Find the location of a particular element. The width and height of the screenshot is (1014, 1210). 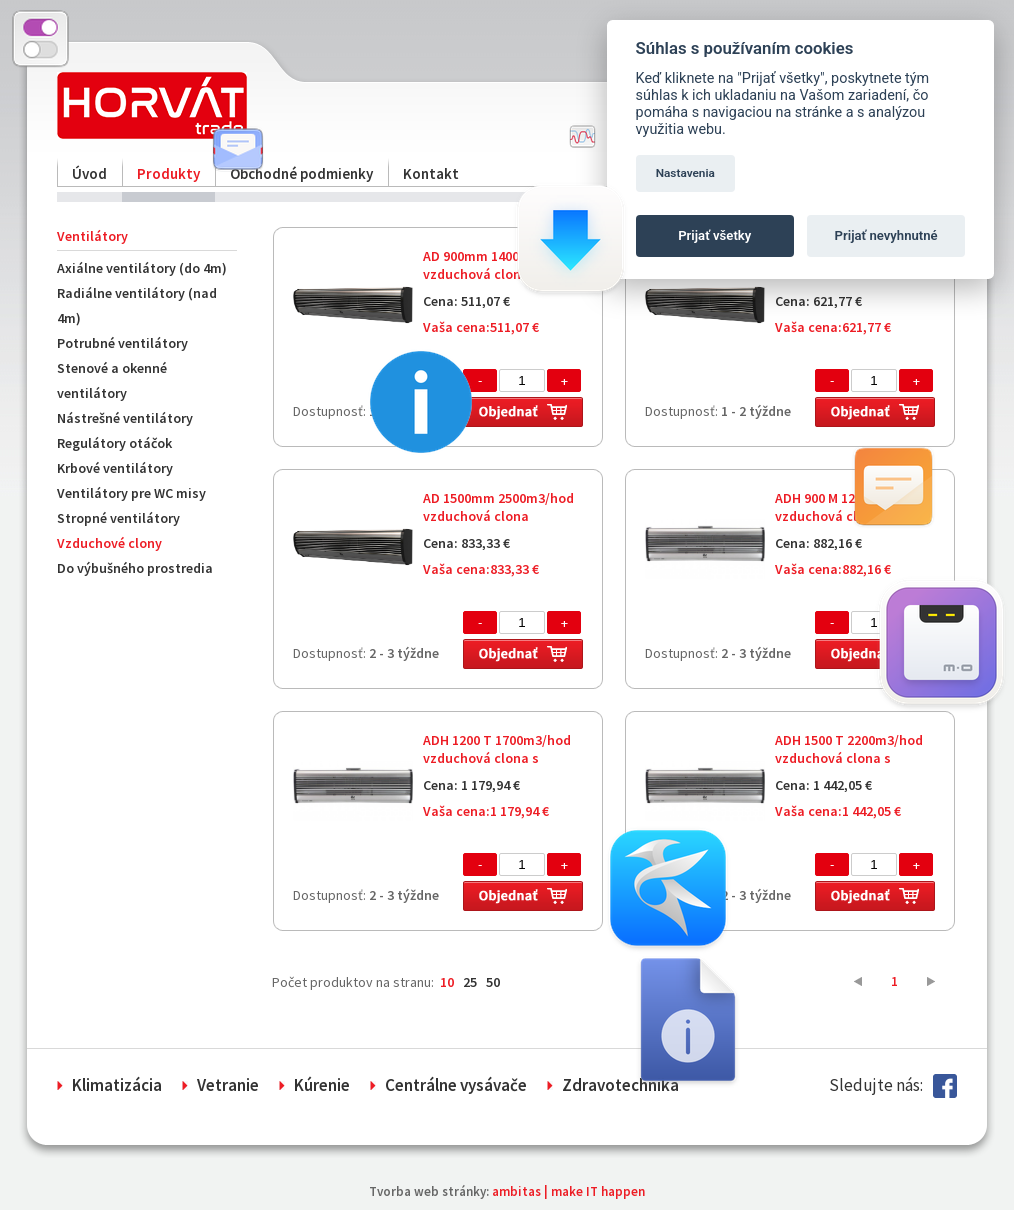

open the mail application is located at coordinates (238, 149).